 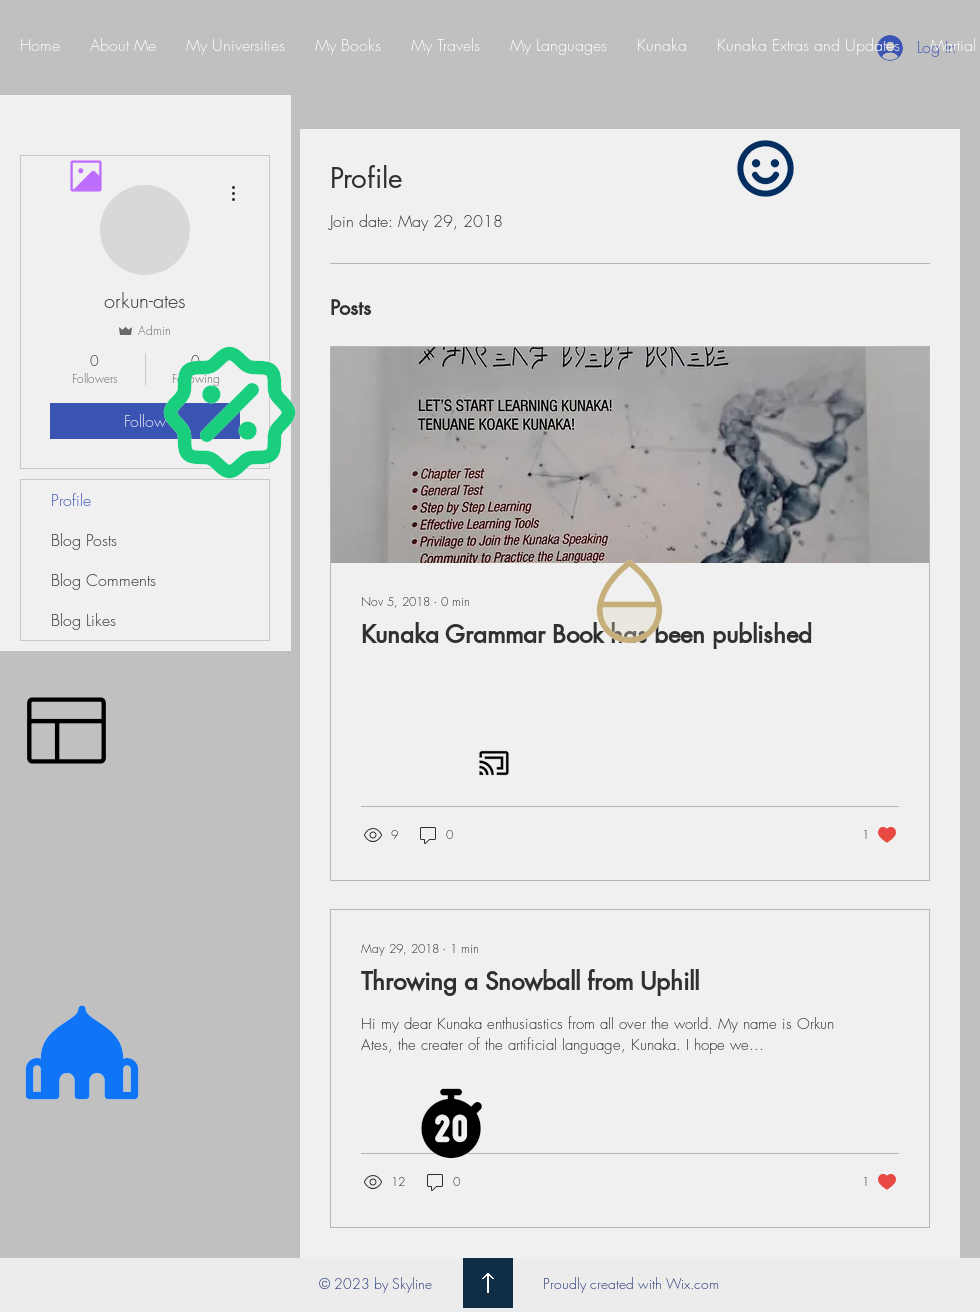 What do you see at coordinates (765, 168) in the screenshot?
I see `add an emoji or reaction` at bounding box center [765, 168].